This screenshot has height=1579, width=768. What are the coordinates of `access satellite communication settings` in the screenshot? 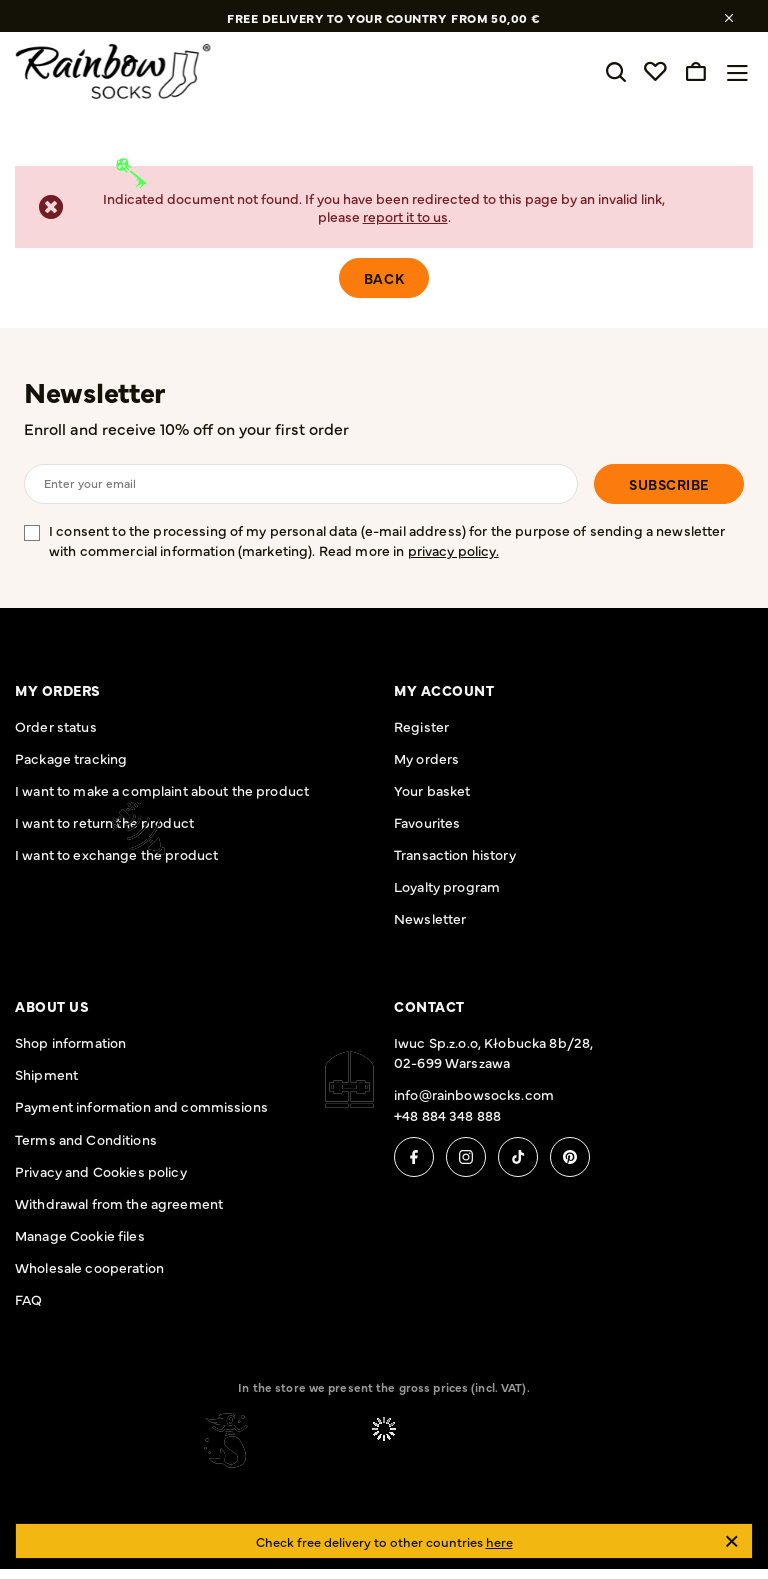 It's located at (138, 828).